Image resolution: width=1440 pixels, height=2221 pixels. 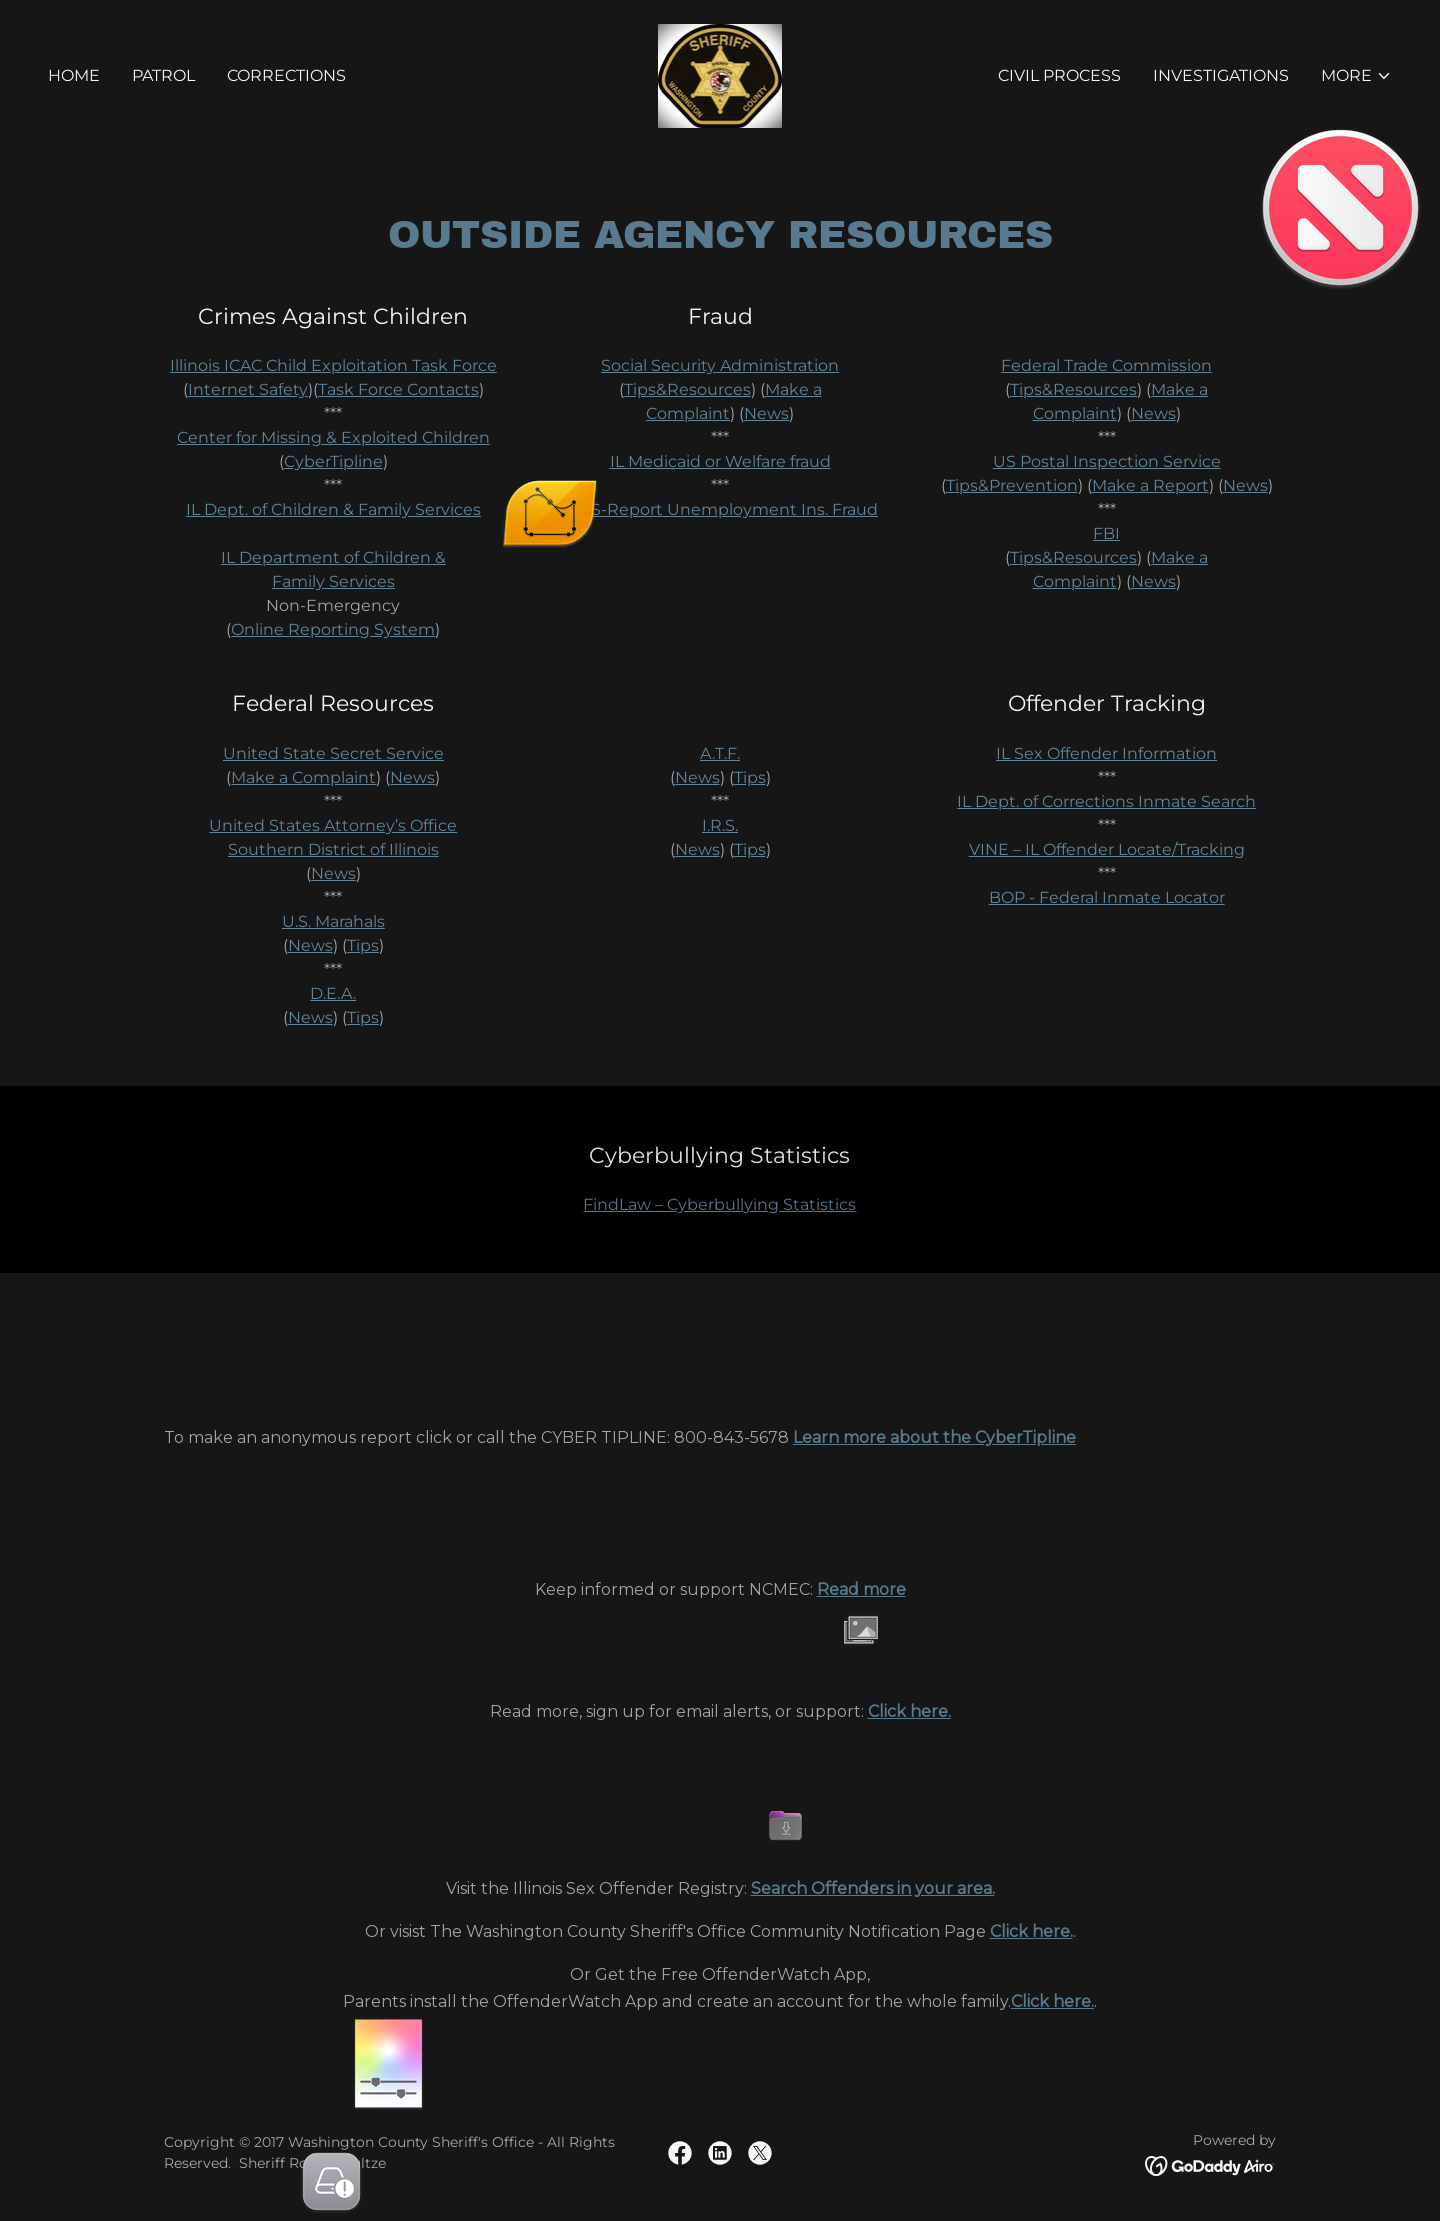 I want to click on access your downloads folder, so click(x=785, y=1825).